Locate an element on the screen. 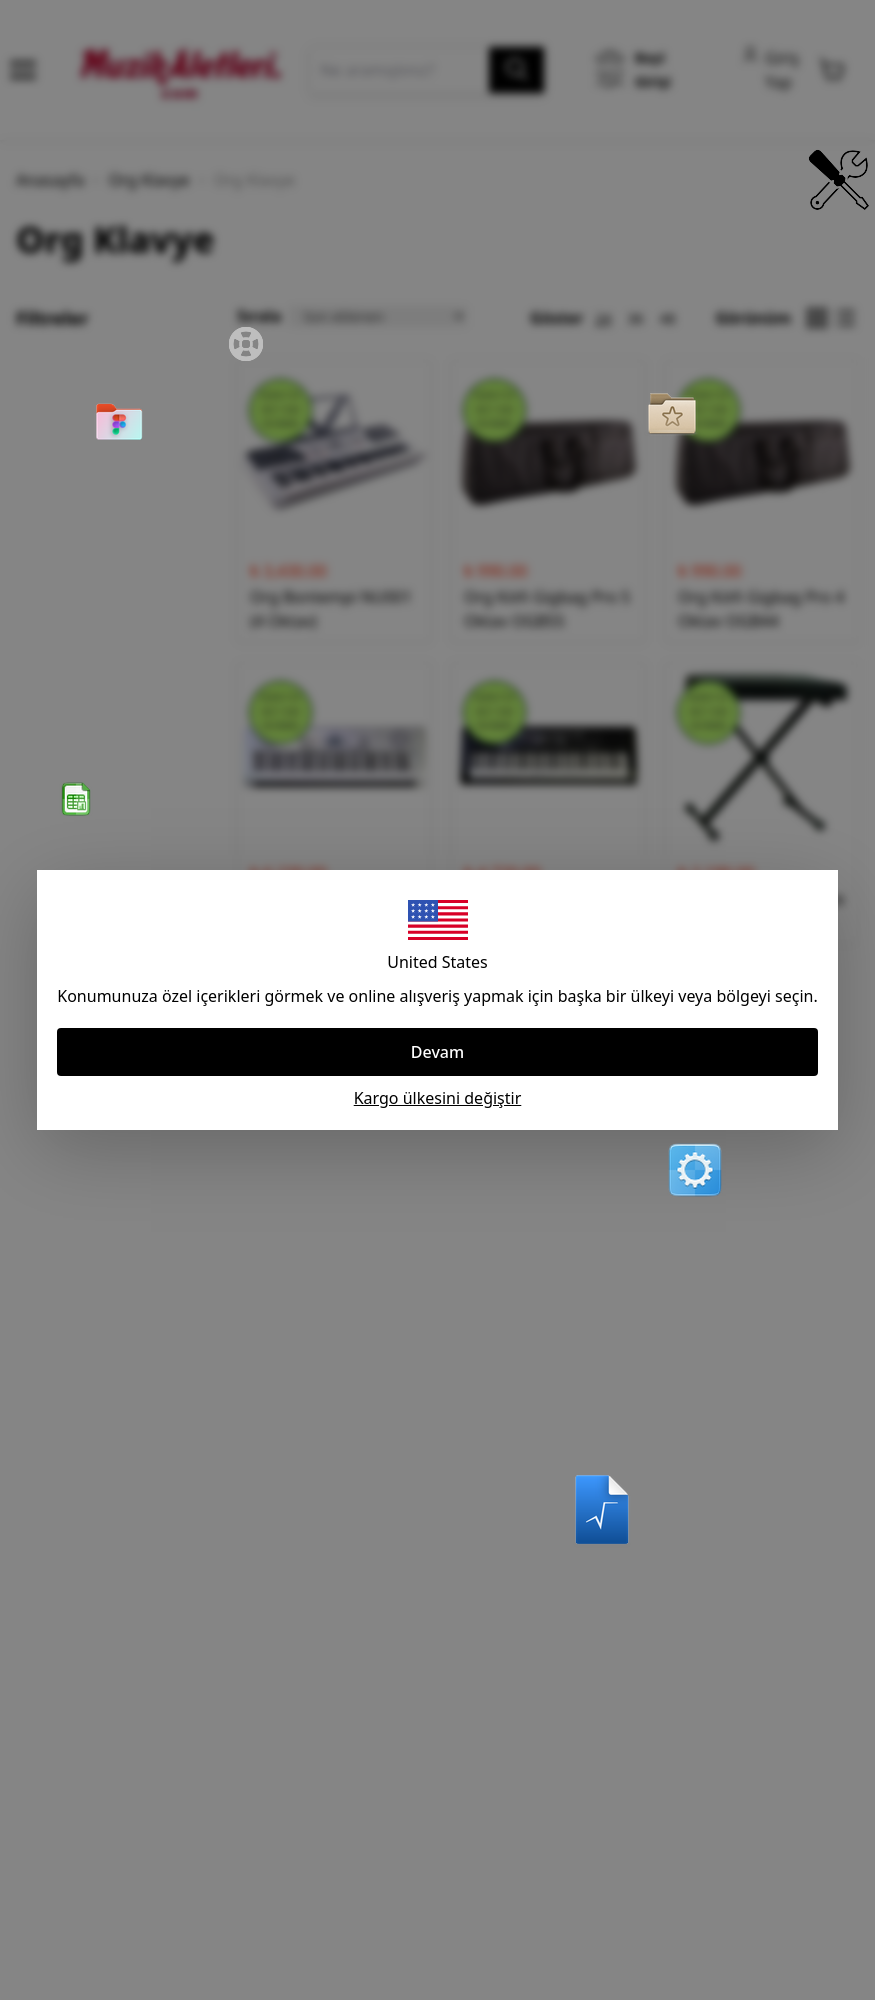 Image resolution: width=875 pixels, height=2000 pixels. access the utilities folder in the sidebar is located at coordinates (839, 180).